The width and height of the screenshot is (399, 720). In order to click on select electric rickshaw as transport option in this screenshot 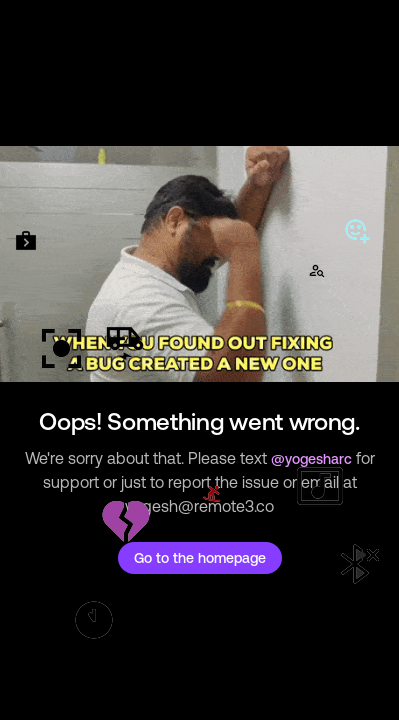, I will do `click(125, 342)`.